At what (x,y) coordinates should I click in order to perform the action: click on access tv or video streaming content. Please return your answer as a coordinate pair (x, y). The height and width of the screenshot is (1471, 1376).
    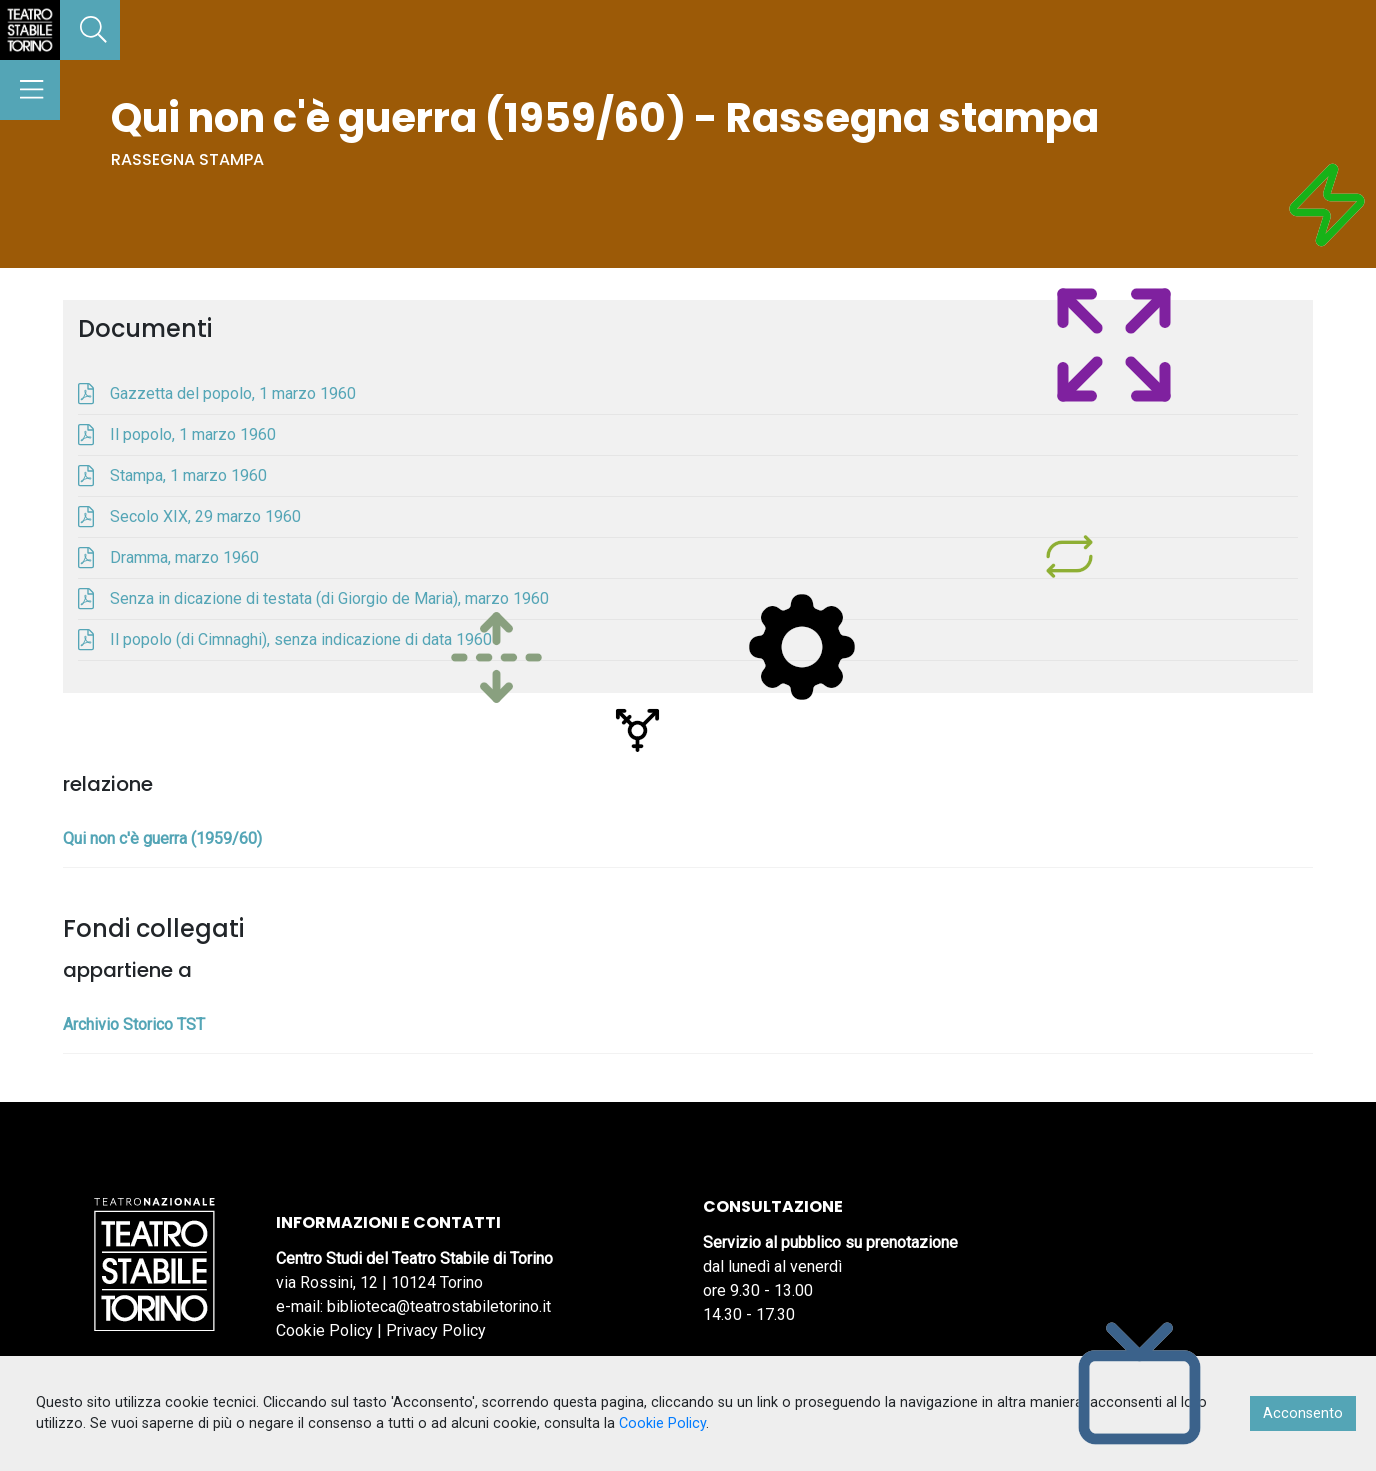
    Looking at the image, I should click on (1139, 1383).